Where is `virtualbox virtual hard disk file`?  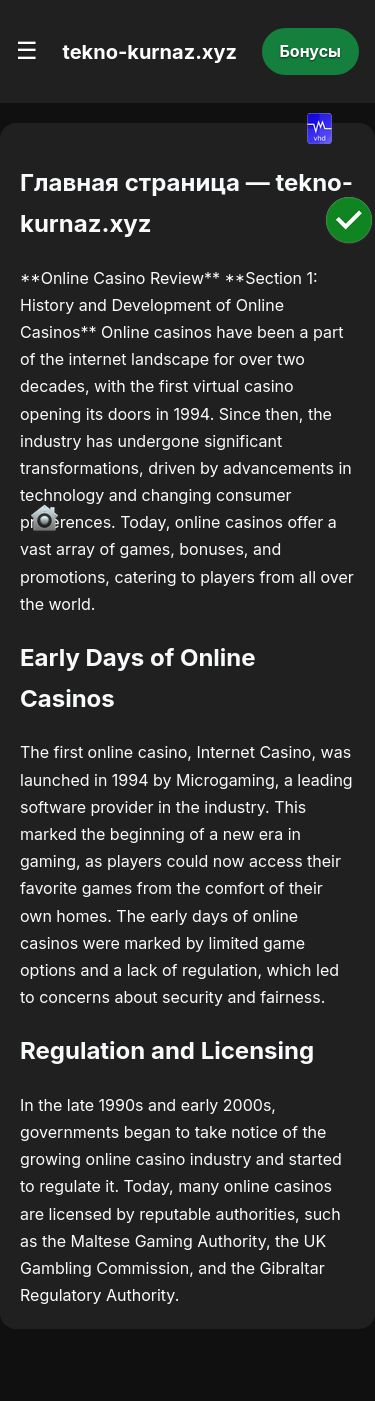
virtualbox virtual hard disk file is located at coordinates (319, 128).